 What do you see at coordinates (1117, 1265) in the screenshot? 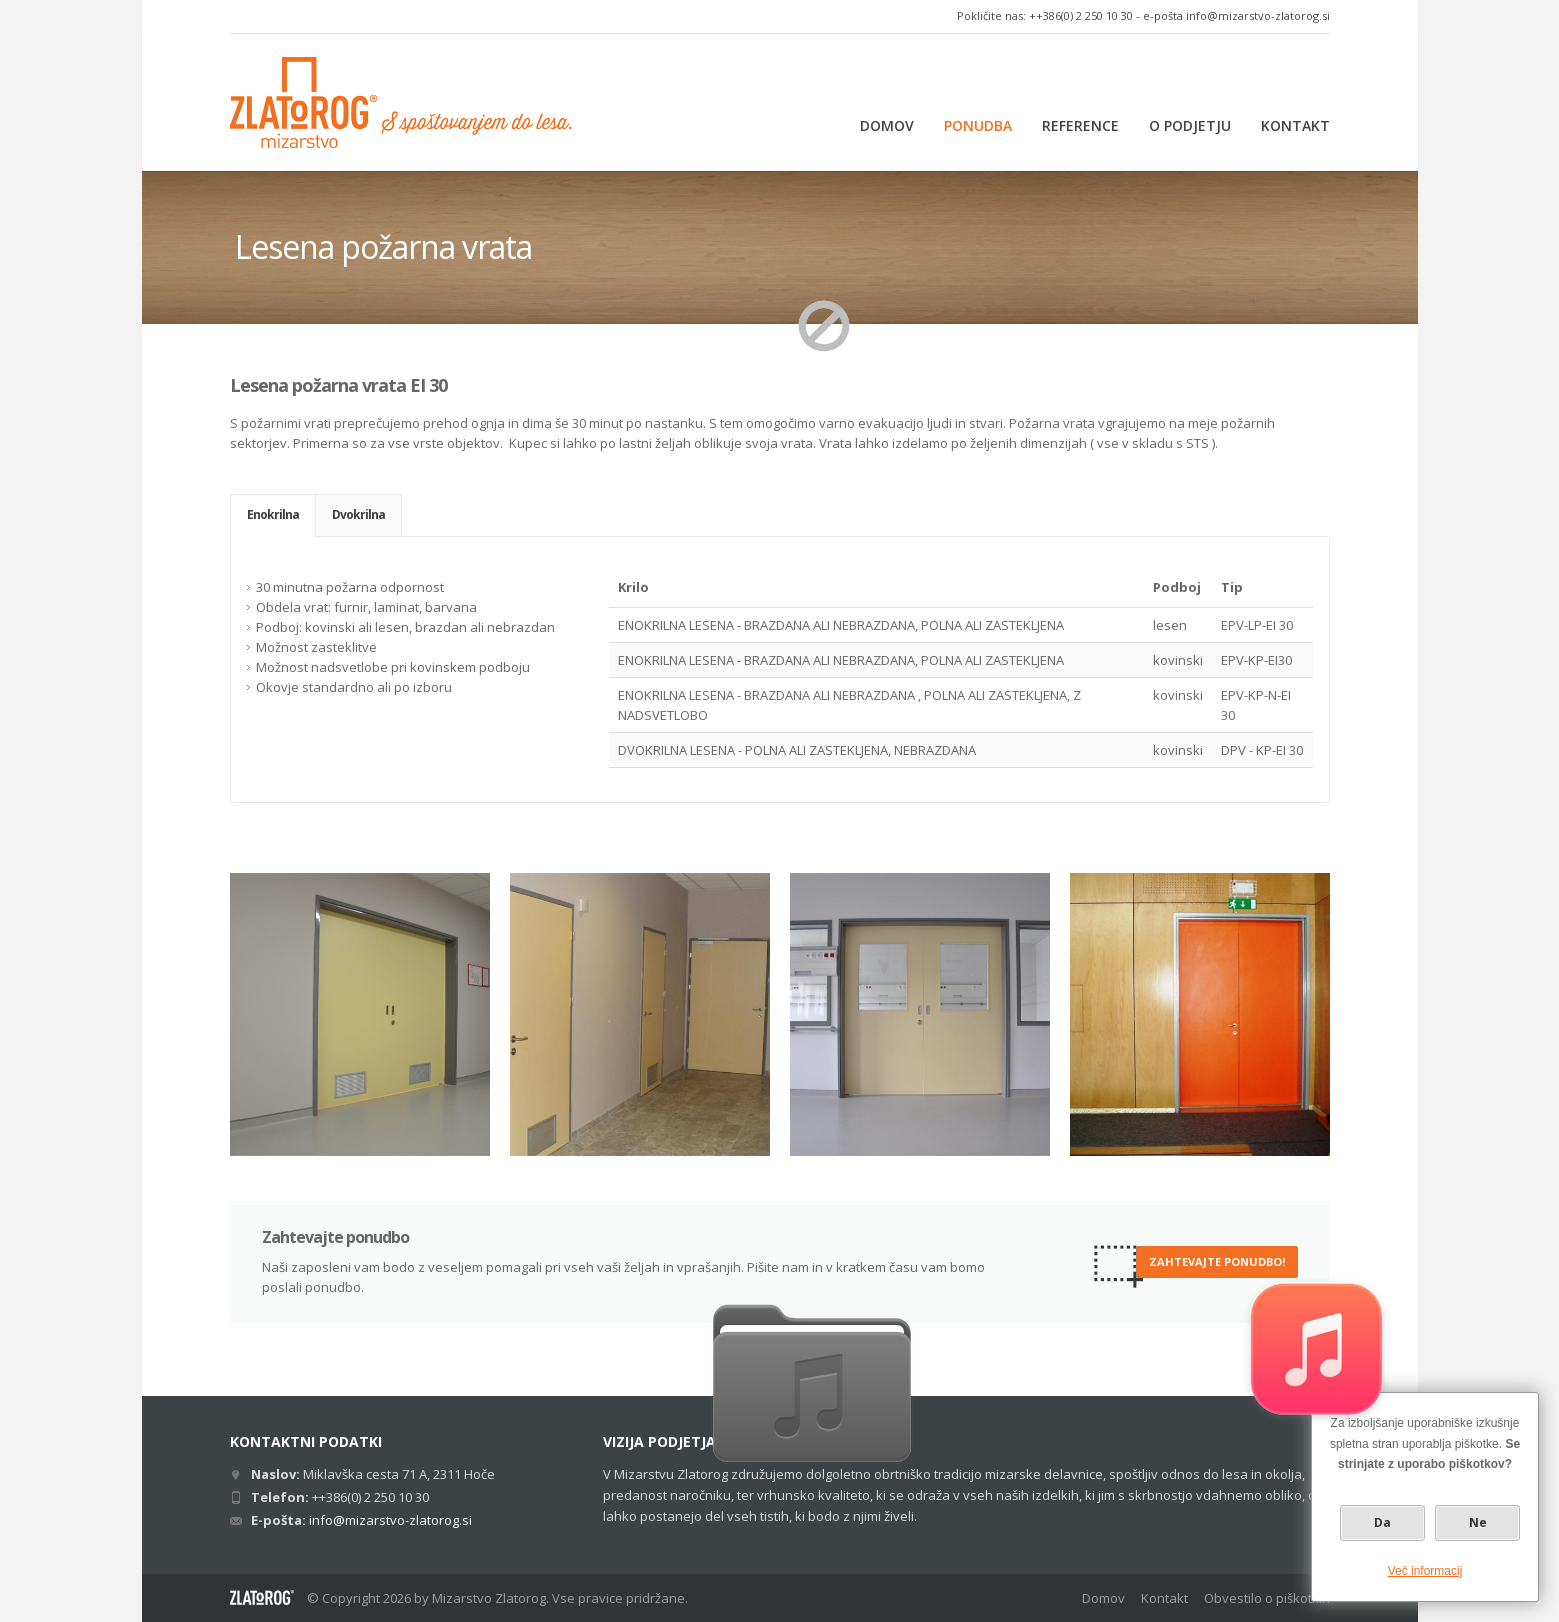
I see `take a screenshot of a selected area` at bounding box center [1117, 1265].